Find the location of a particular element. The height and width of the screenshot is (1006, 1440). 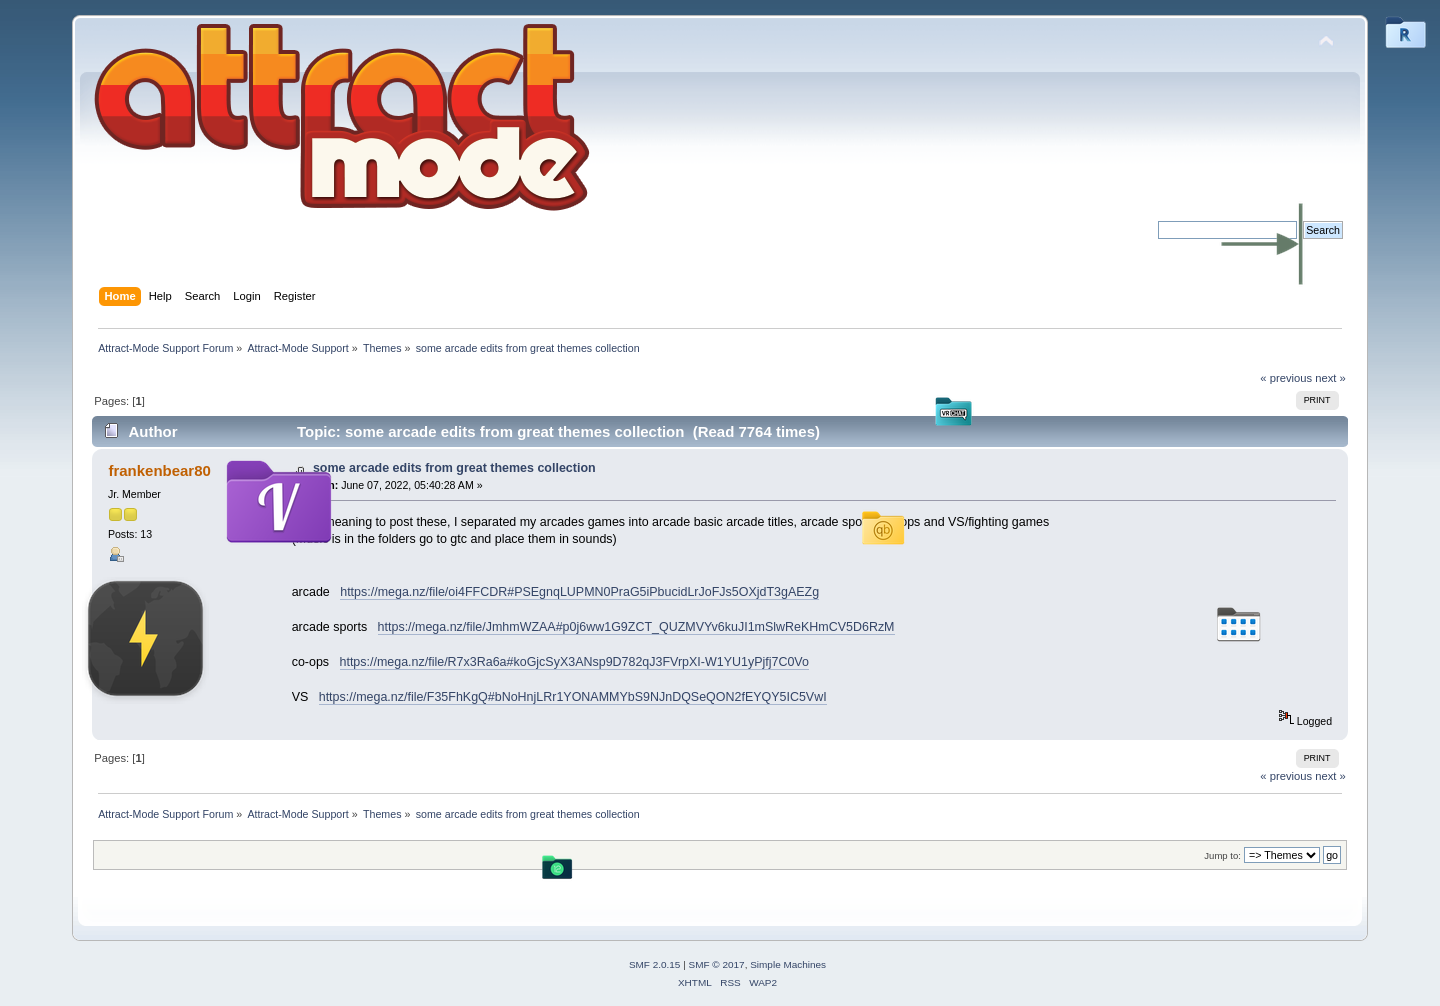

open android 12 system files folder is located at coordinates (557, 868).